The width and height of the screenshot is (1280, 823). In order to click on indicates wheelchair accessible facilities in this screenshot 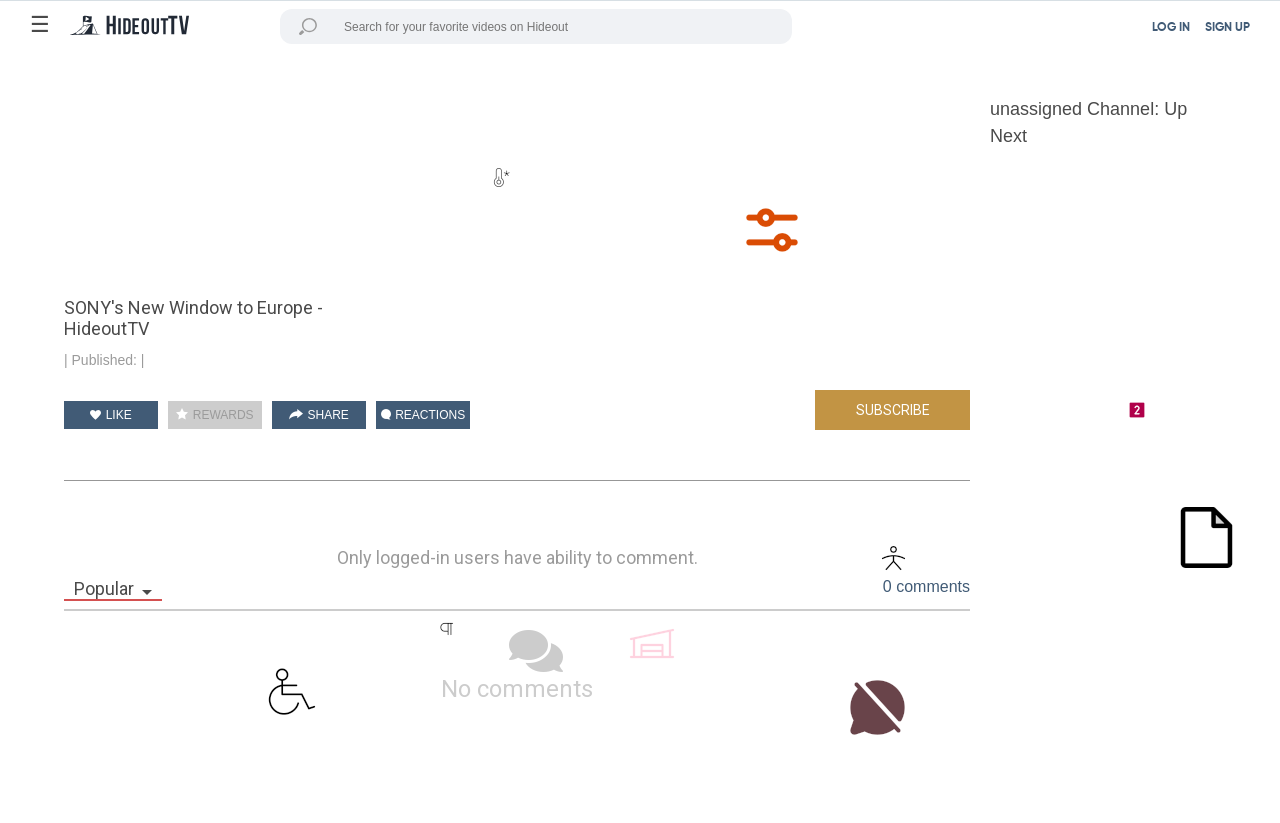, I will do `click(287, 692)`.